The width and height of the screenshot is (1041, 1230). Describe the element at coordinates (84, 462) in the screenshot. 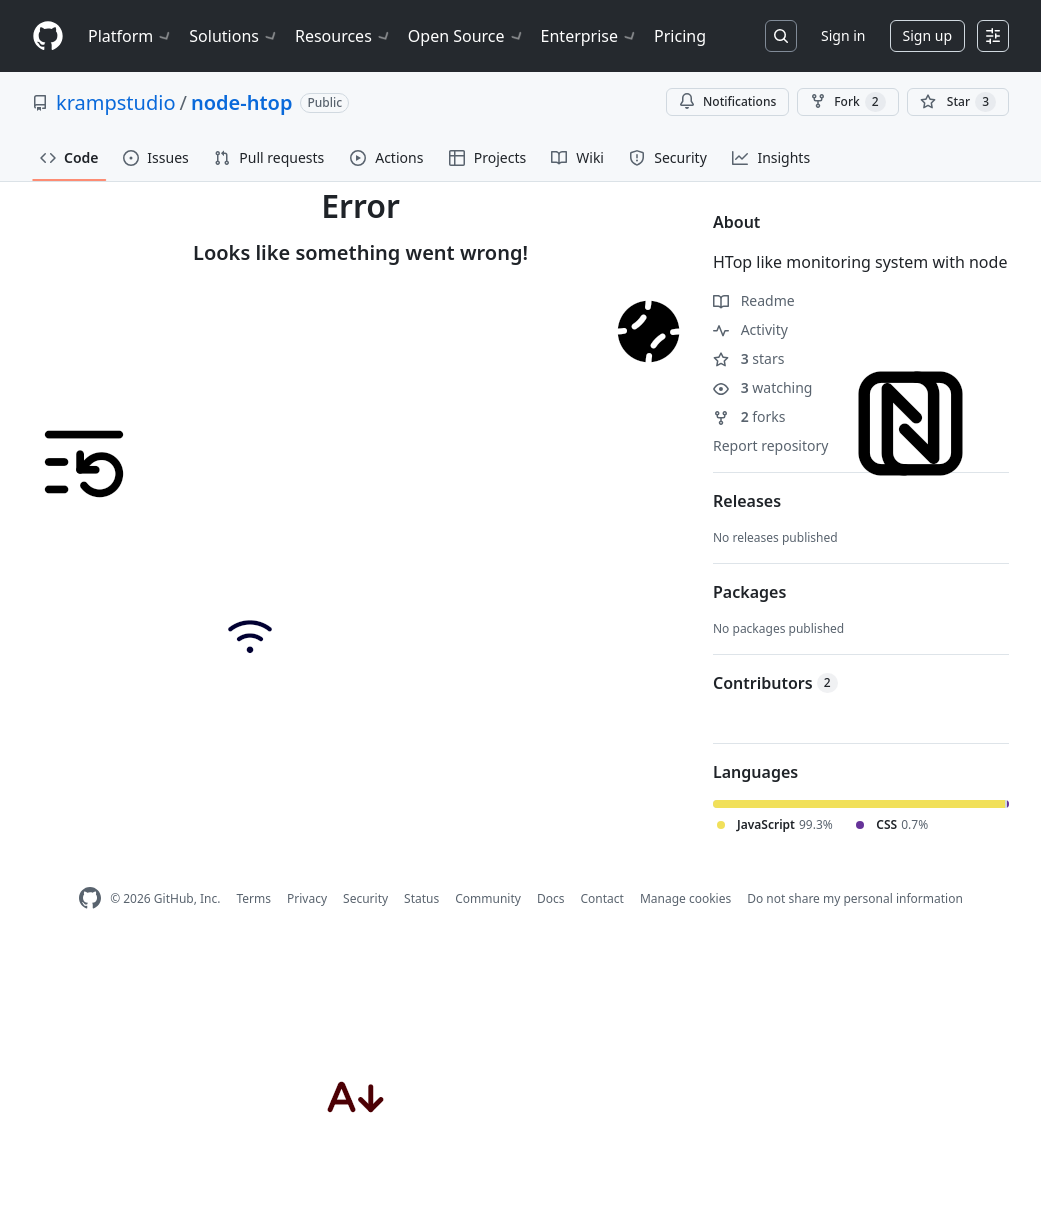

I see `restart or reset a list to its original order` at that location.